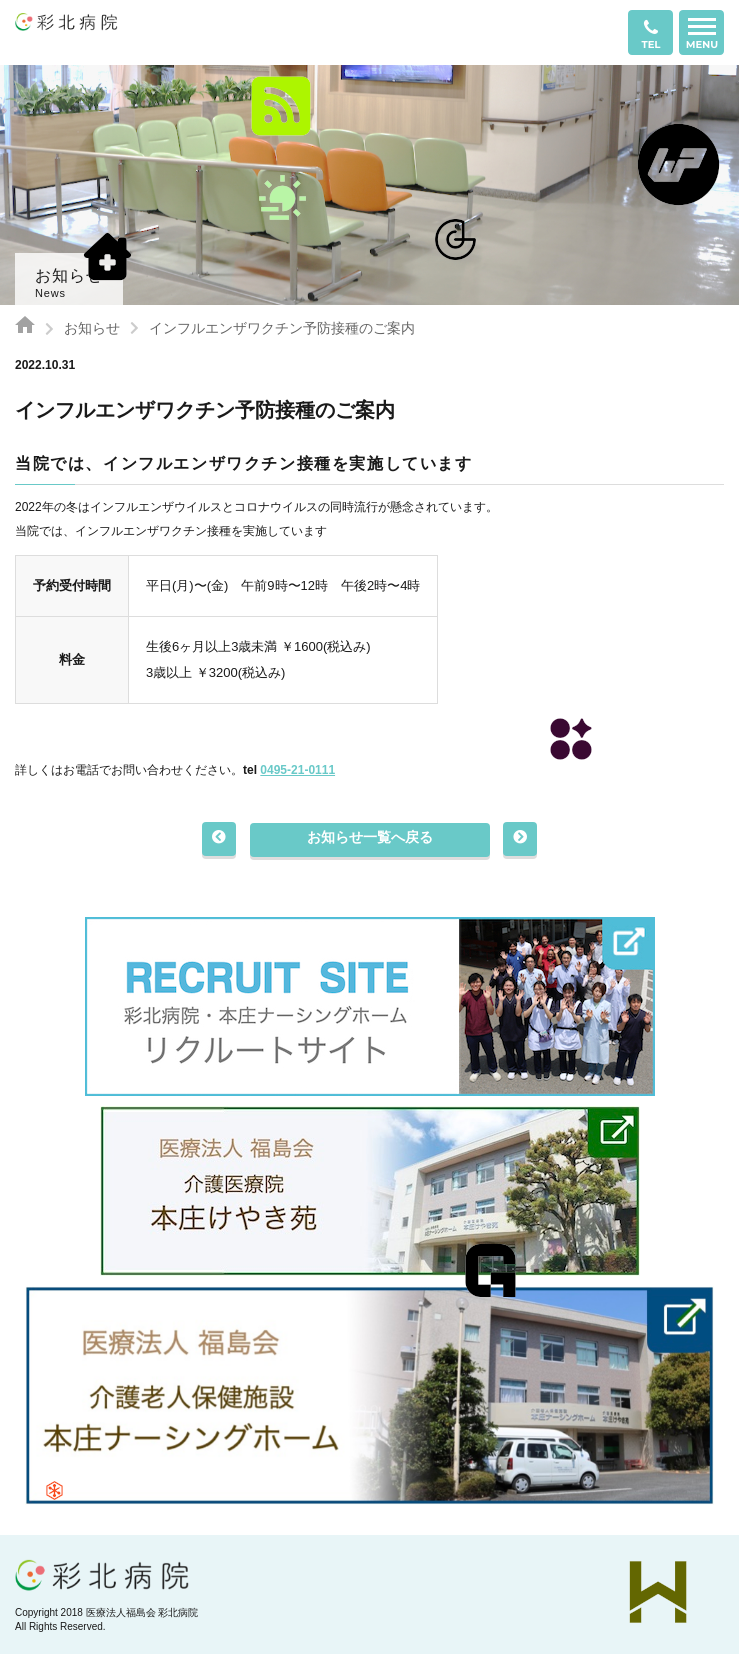  Describe the element at coordinates (54, 1490) in the screenshot. I see `legacy games logo` at that location.